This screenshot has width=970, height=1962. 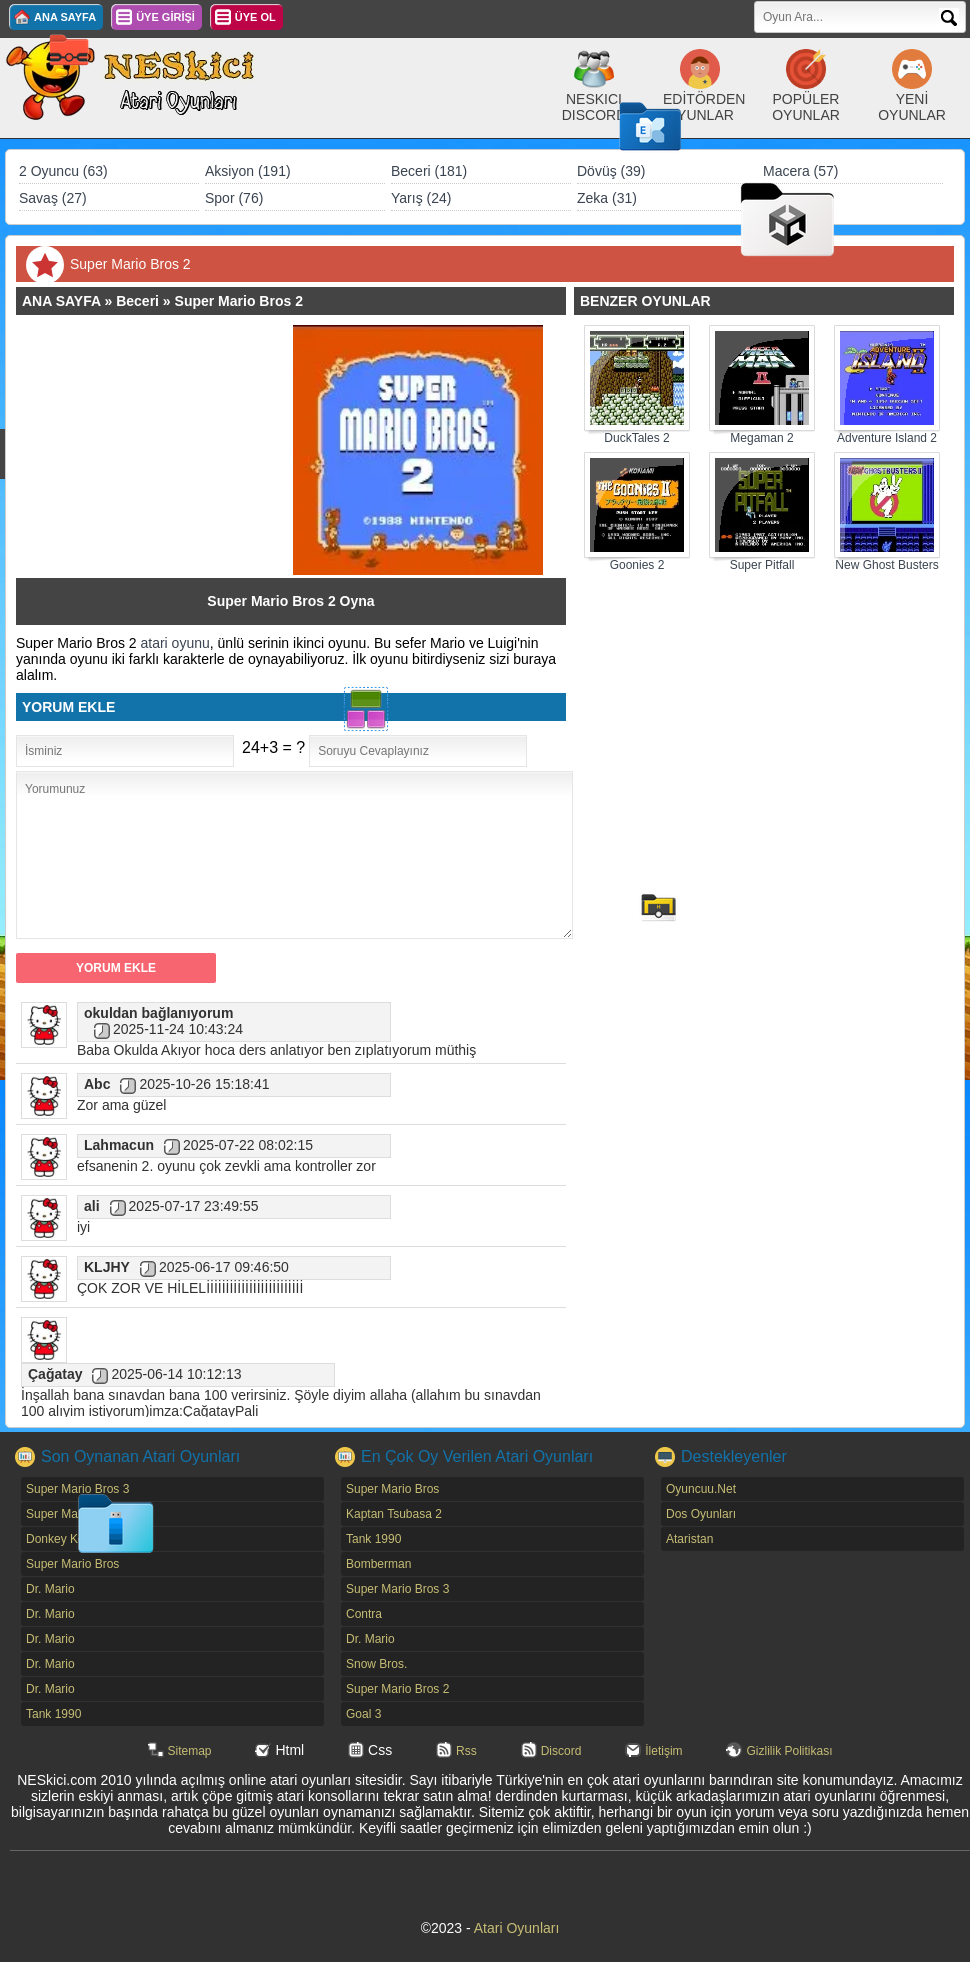 What do you see at coordinates (69, 51) in the screenshot?
I see `open folder containing cherish ball pokémon or event pokémon` at bounding box center [69, 51].